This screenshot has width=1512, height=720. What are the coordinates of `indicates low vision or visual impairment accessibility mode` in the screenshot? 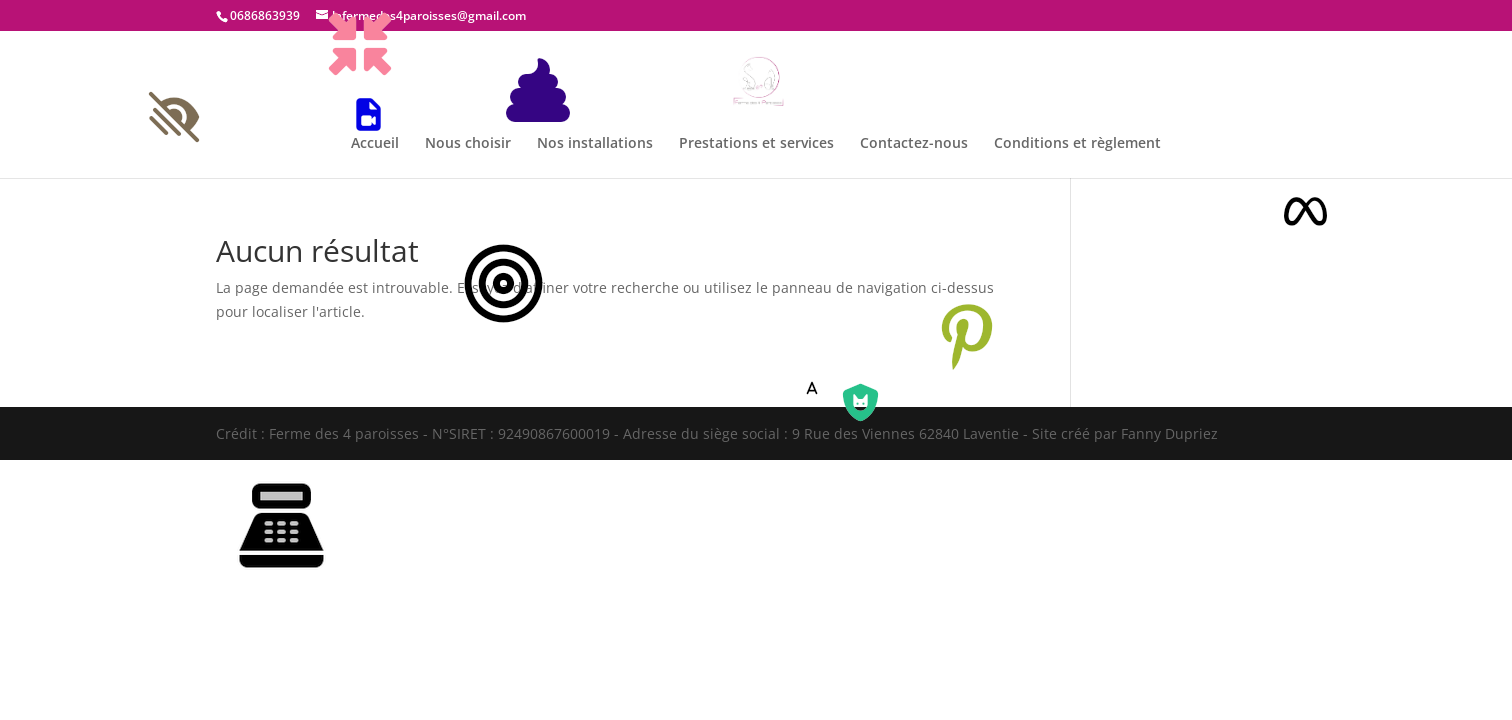 It's located at (174, 117).